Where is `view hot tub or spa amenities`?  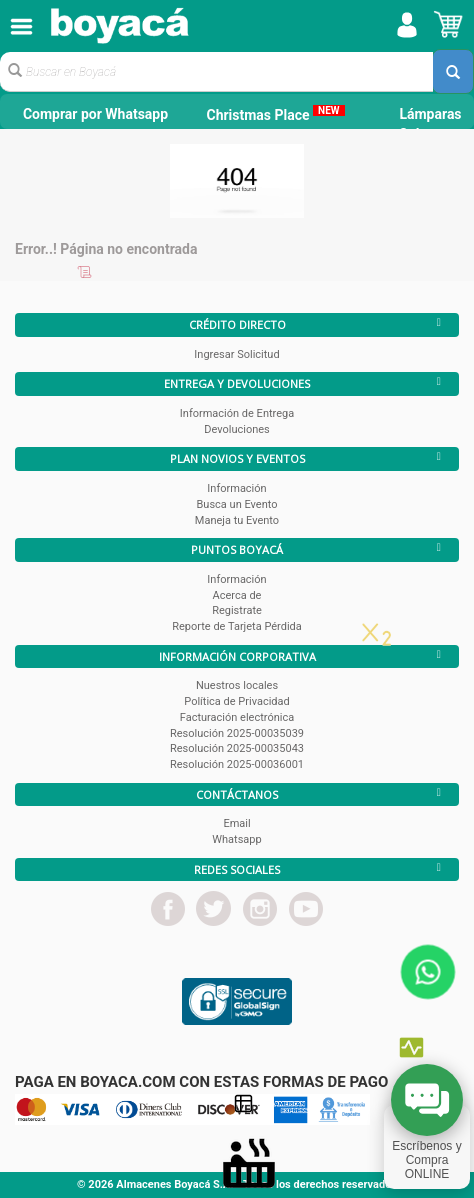 view hot tub or spa amenities is located at coordinates (249, 1162).